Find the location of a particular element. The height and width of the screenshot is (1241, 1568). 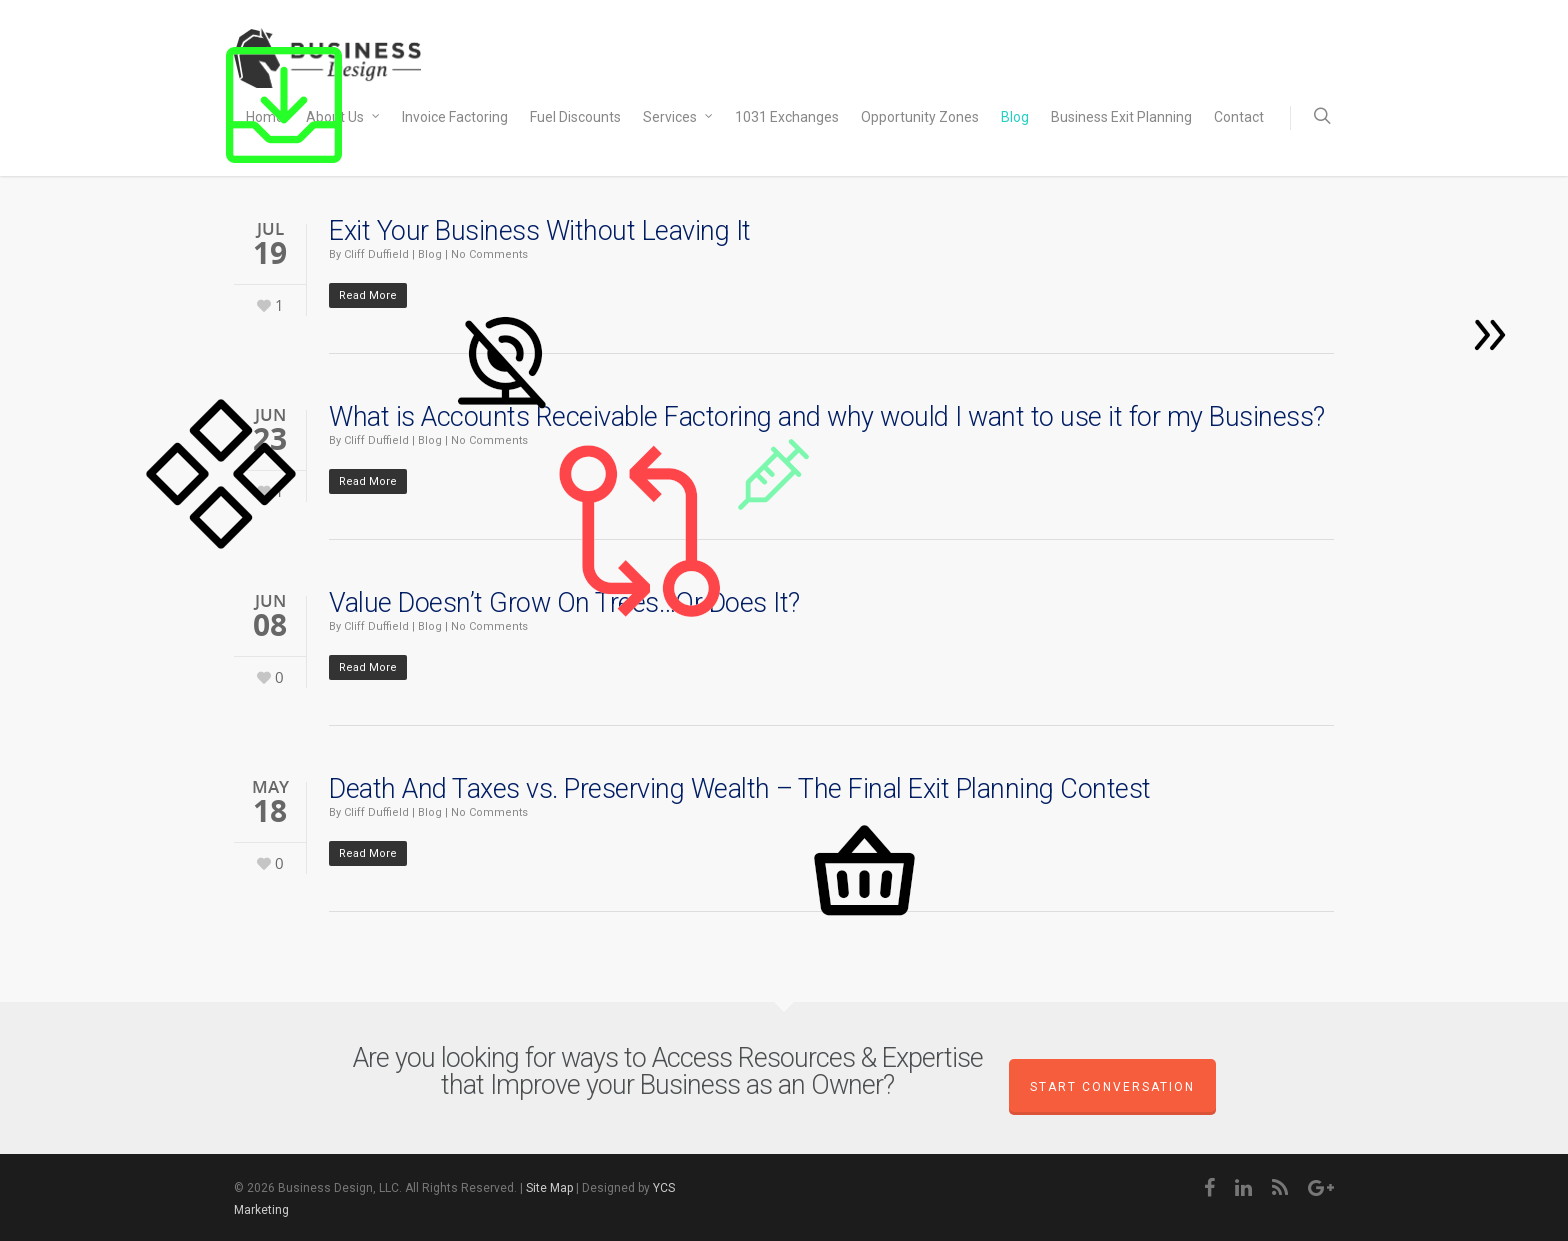

access quick actions or app grid is located at coordinates (221, 474).